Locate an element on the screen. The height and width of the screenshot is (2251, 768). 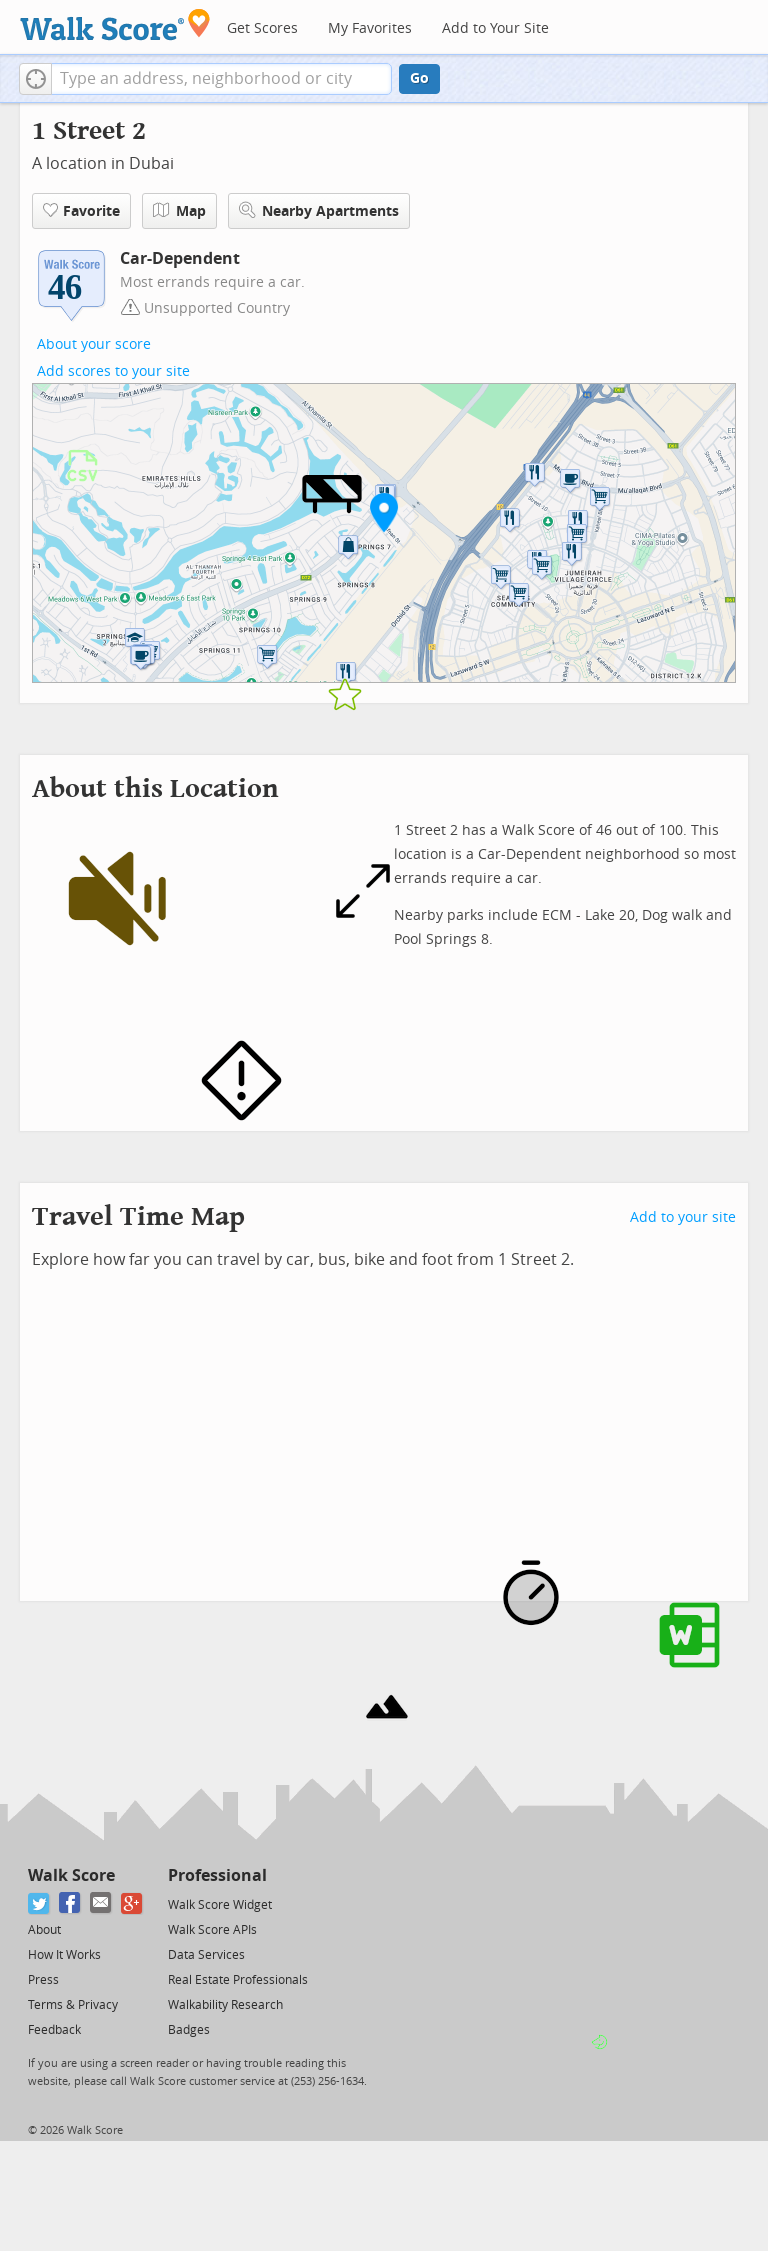
indicates a warning or caution state is located at coordinates (241, 1080).